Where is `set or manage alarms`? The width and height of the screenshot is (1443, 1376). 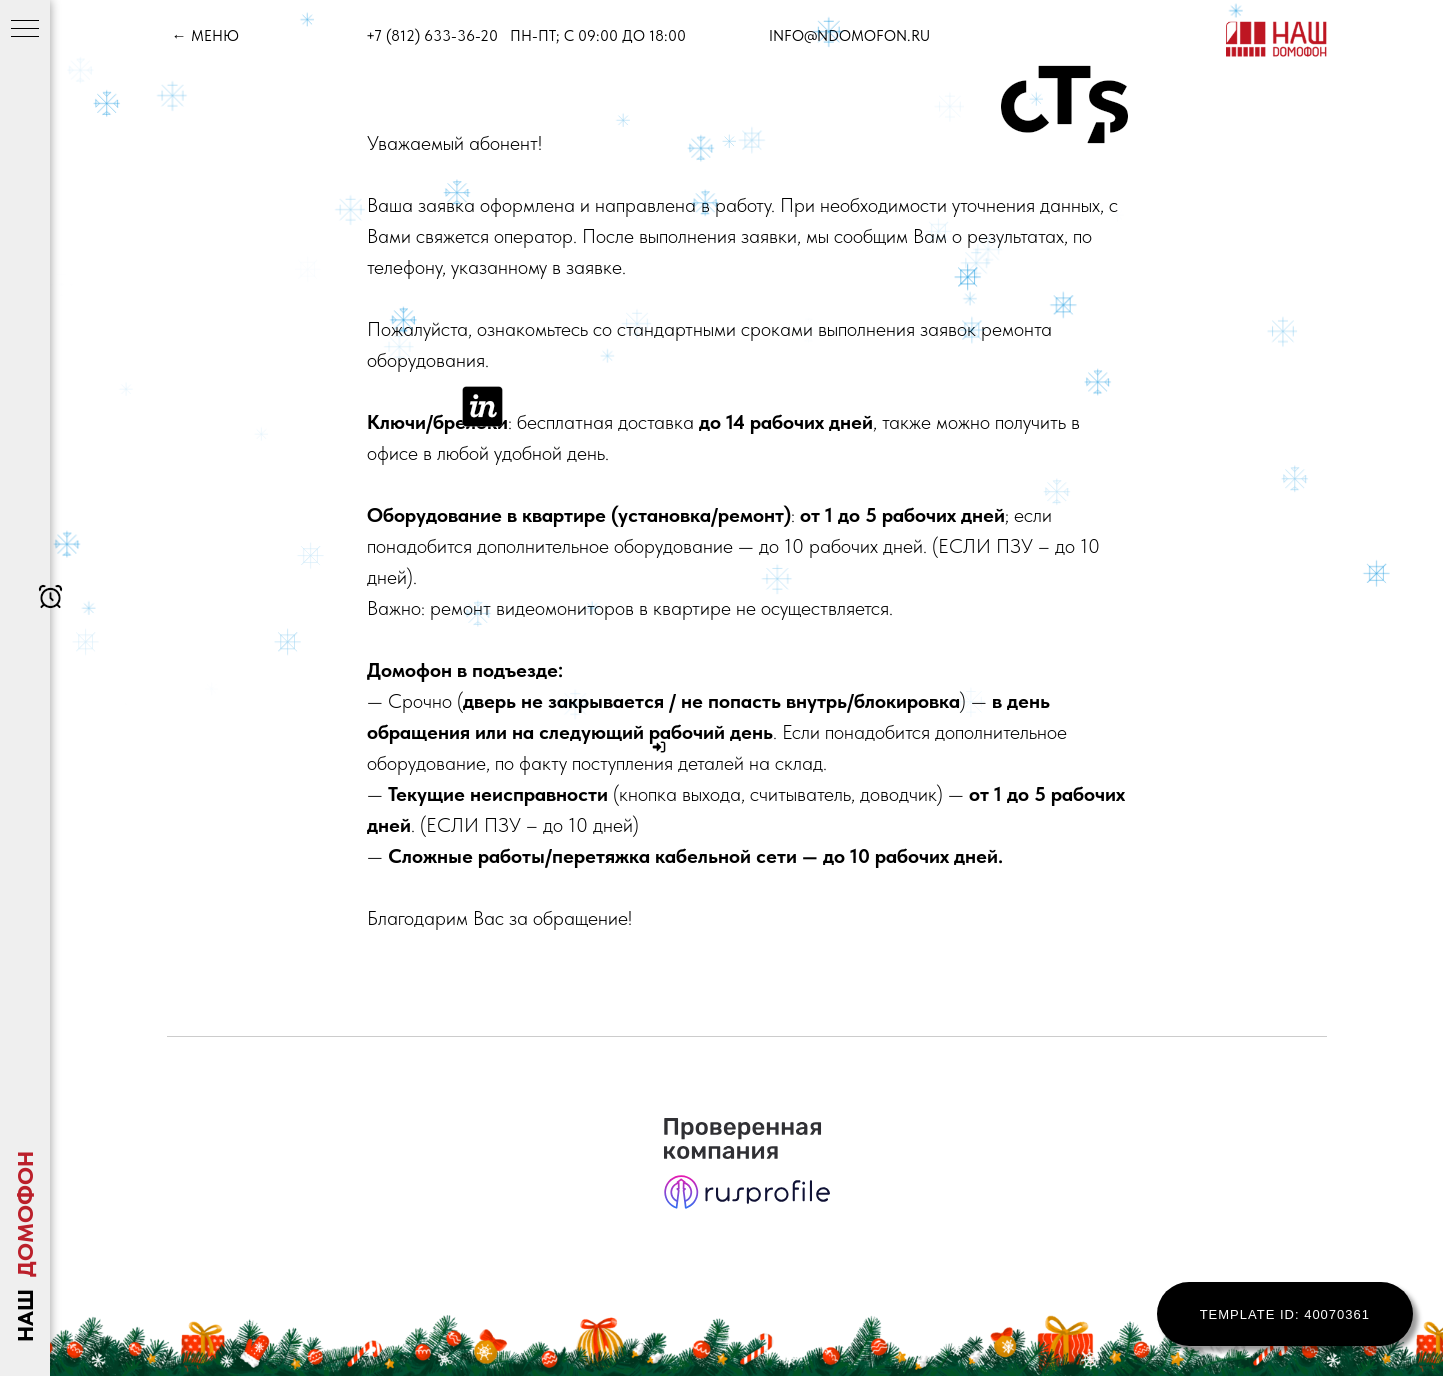
set or manage alarms is located at coordinates (50, 596).